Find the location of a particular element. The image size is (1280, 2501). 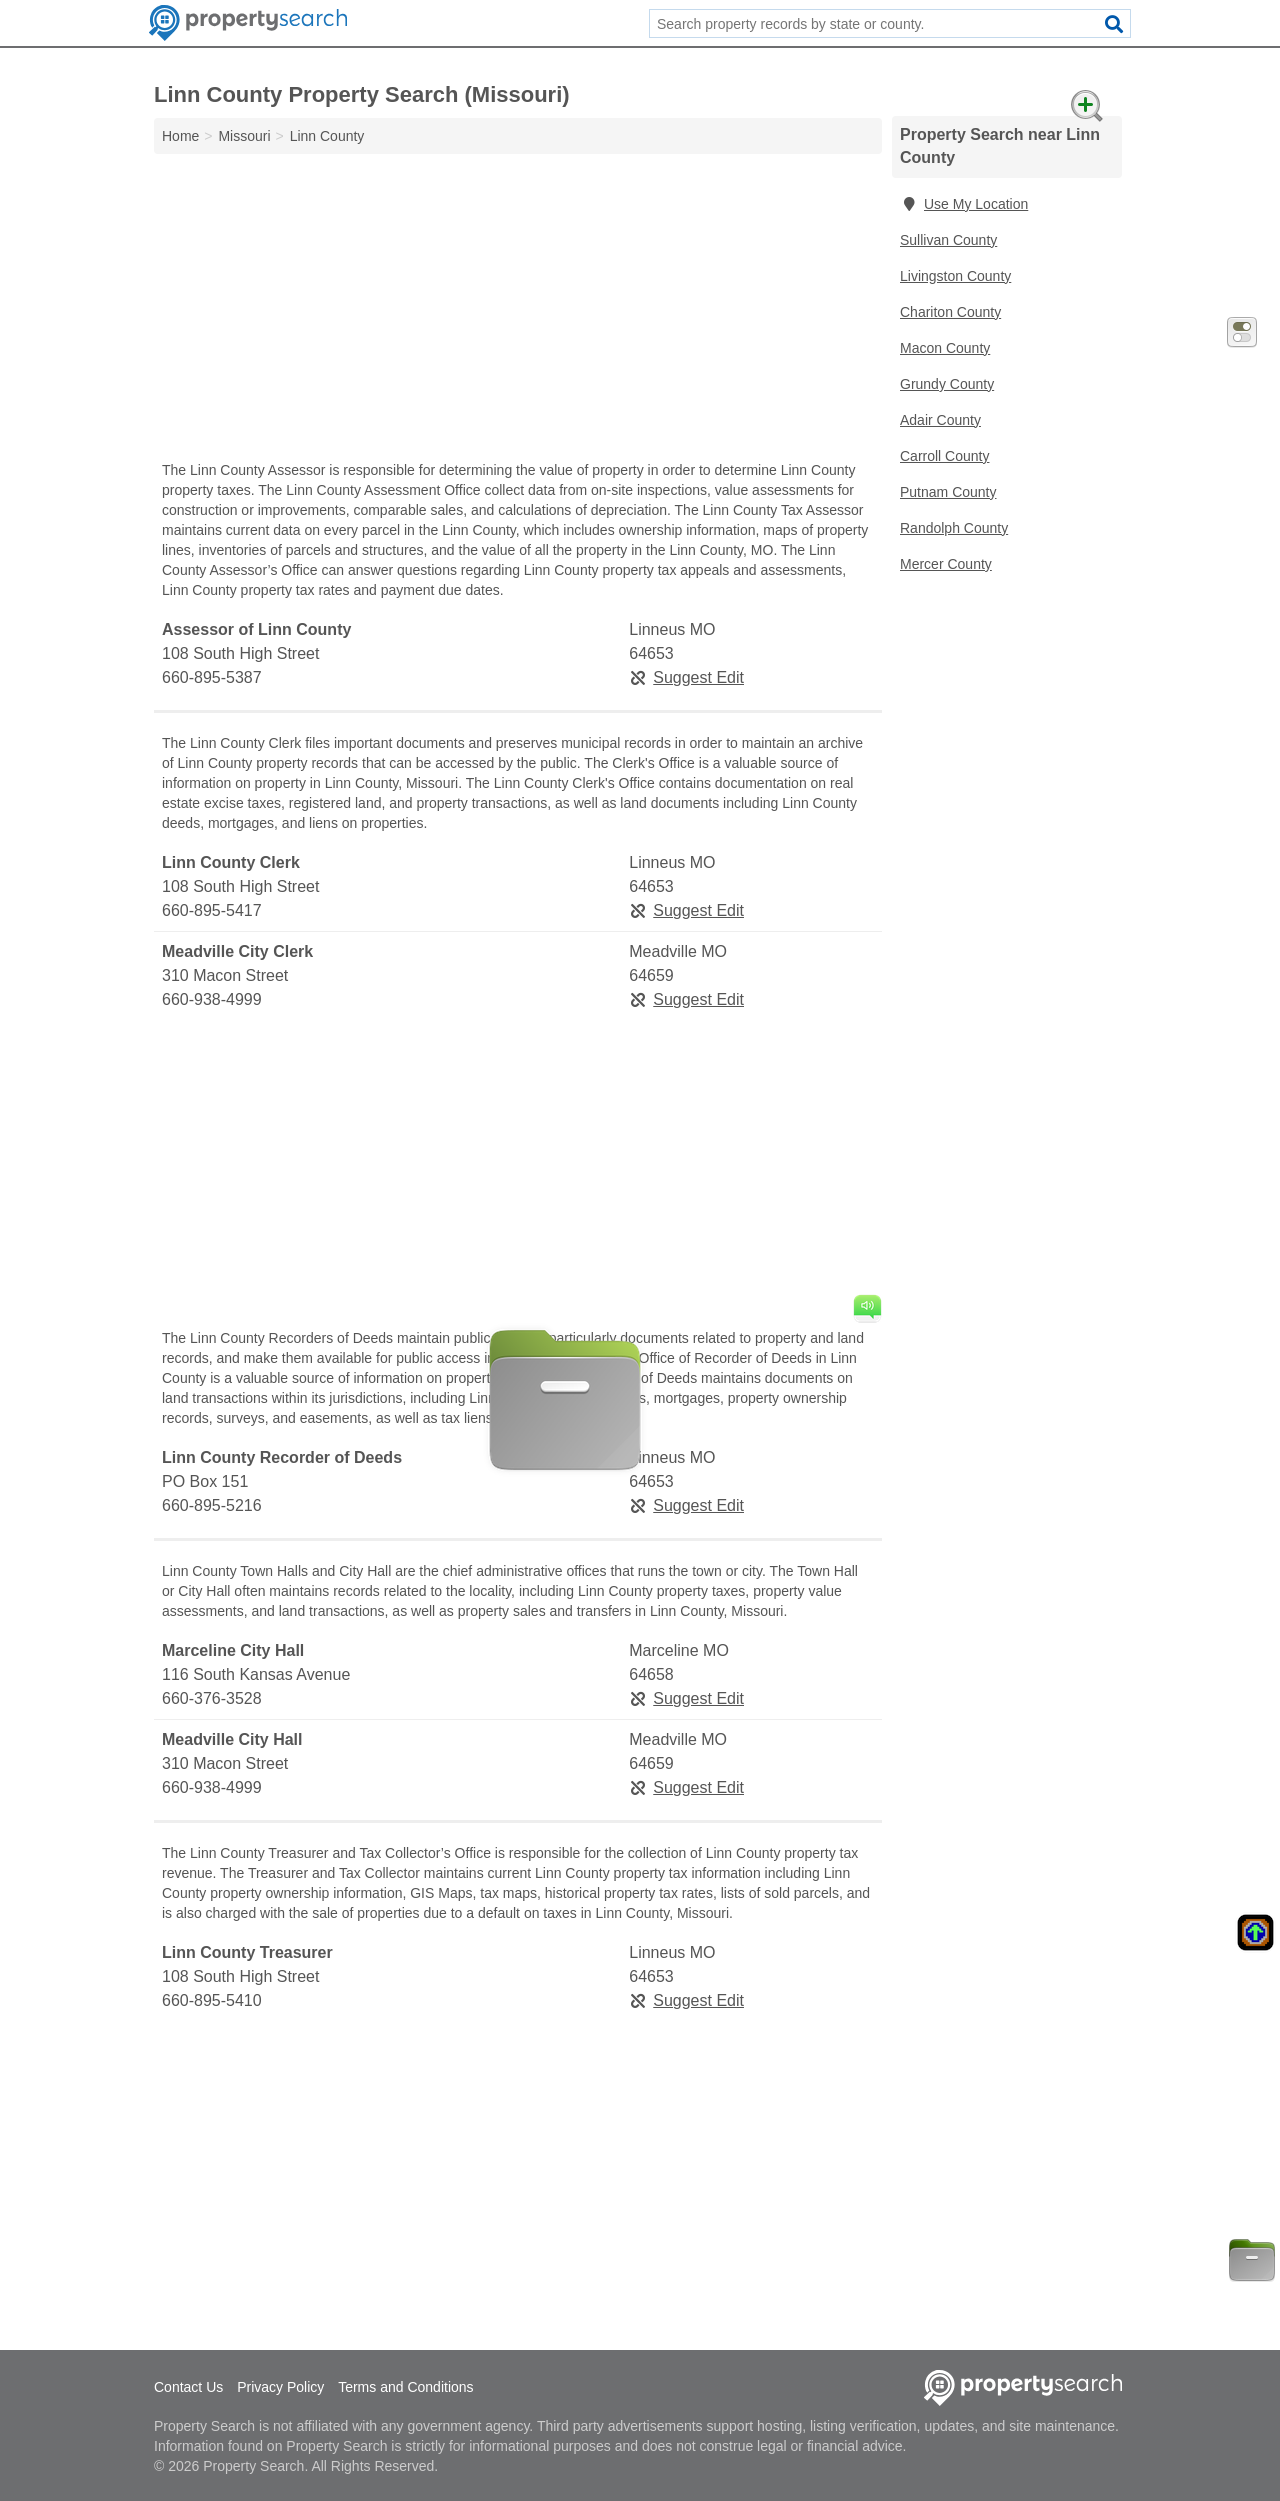

open the file manager application is located at coordinates (565, 1400).